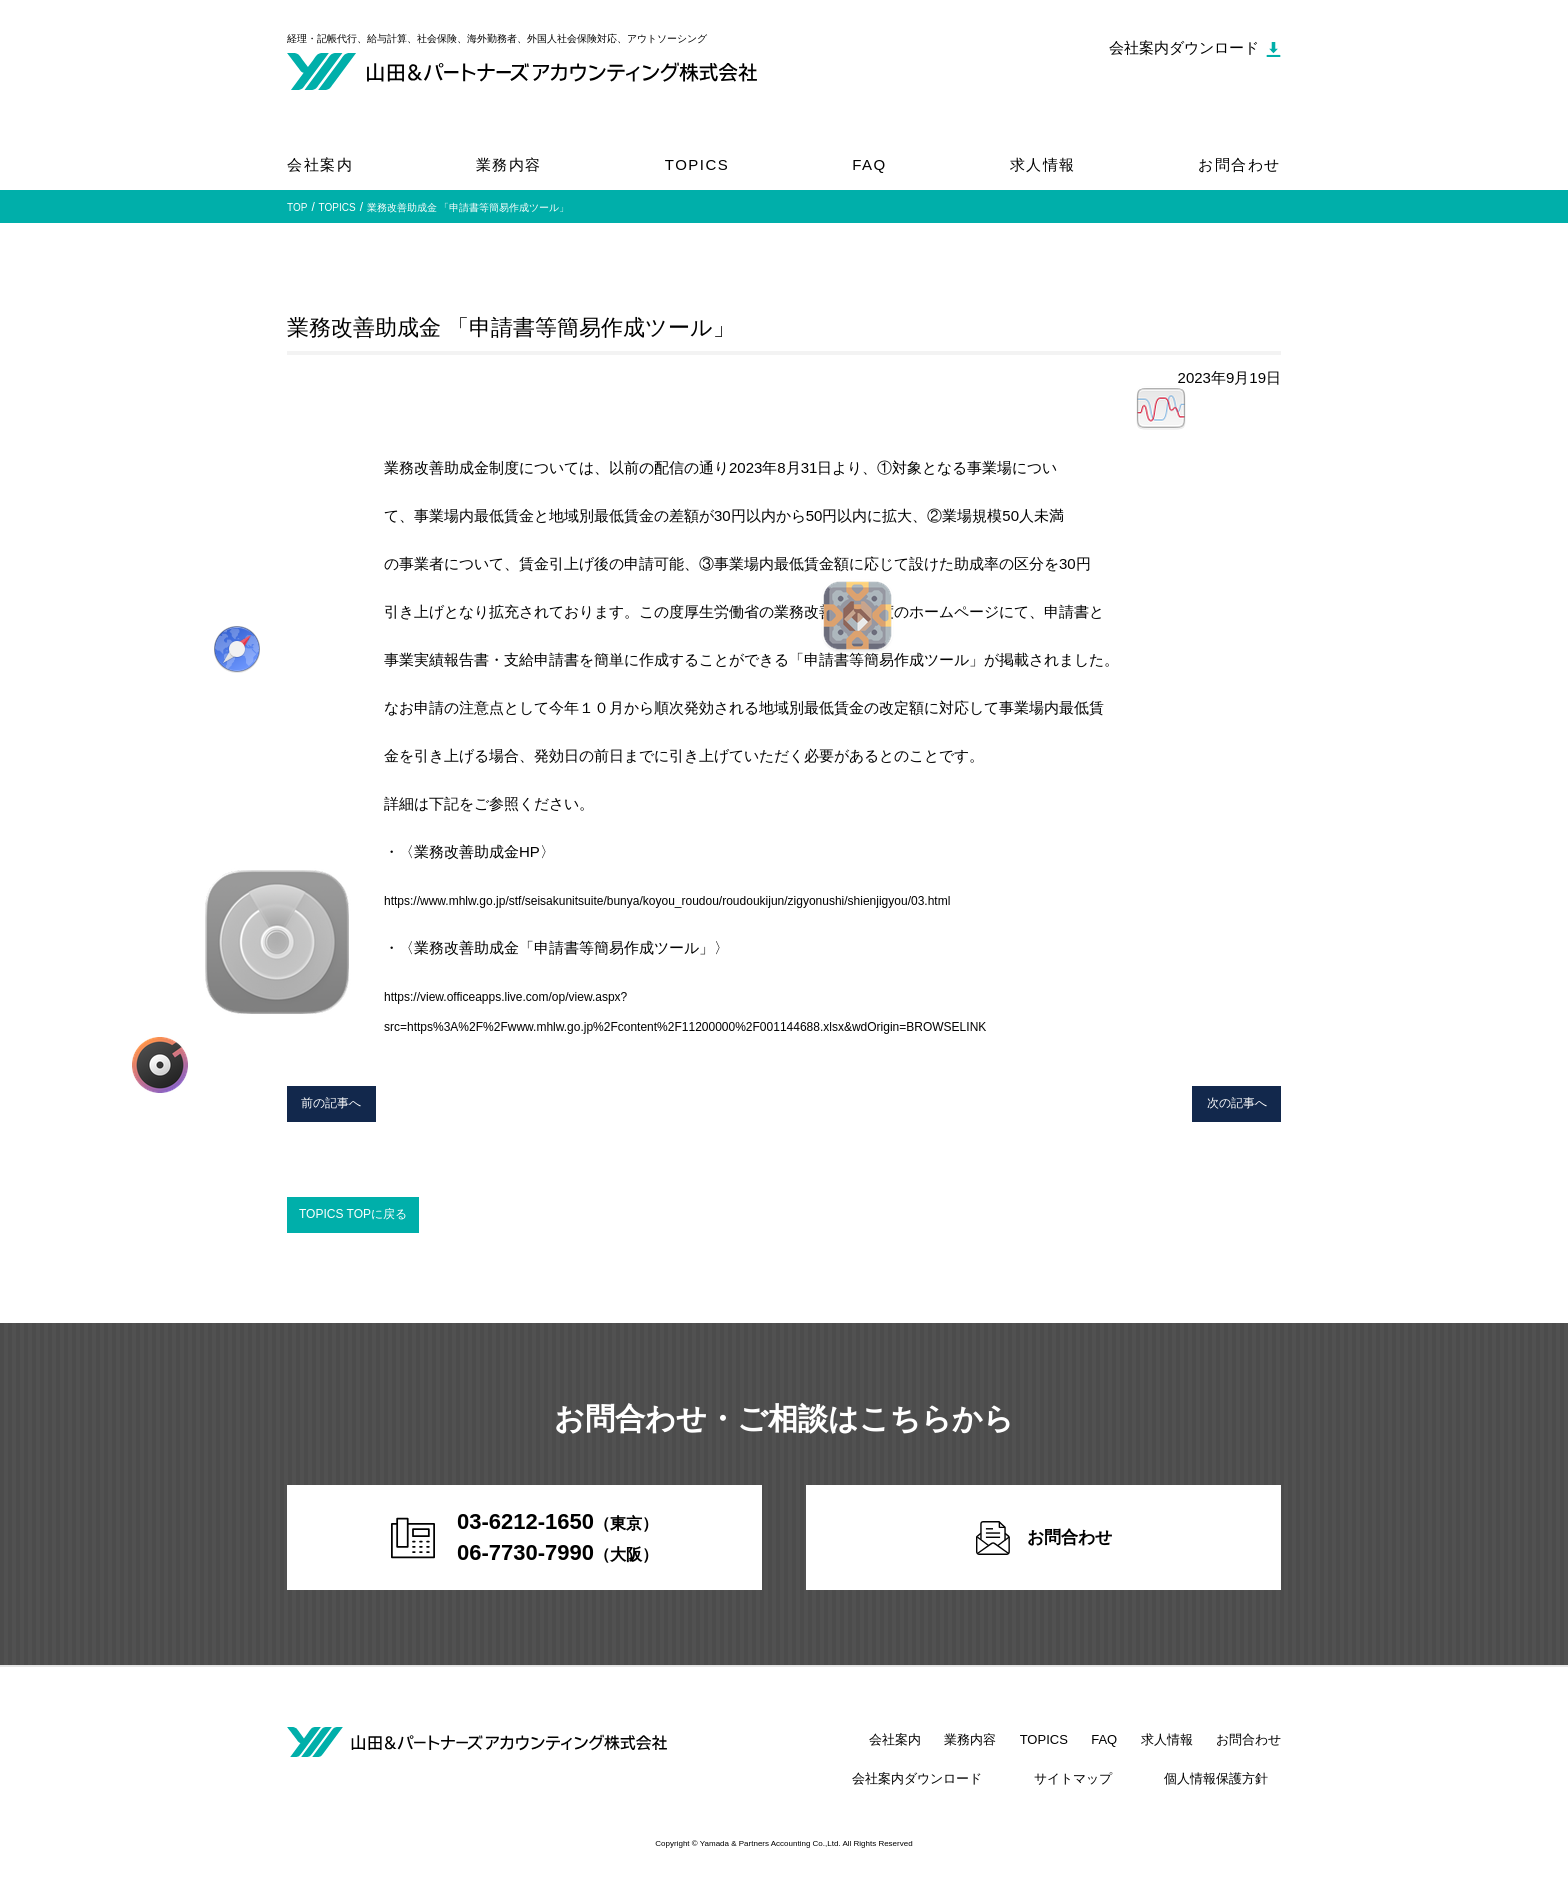 The width and height of the screenshot is (1568, 1897). Describe the element at coordinates (237, 649) in the screenshot. I see `open the web browser application` at that location.